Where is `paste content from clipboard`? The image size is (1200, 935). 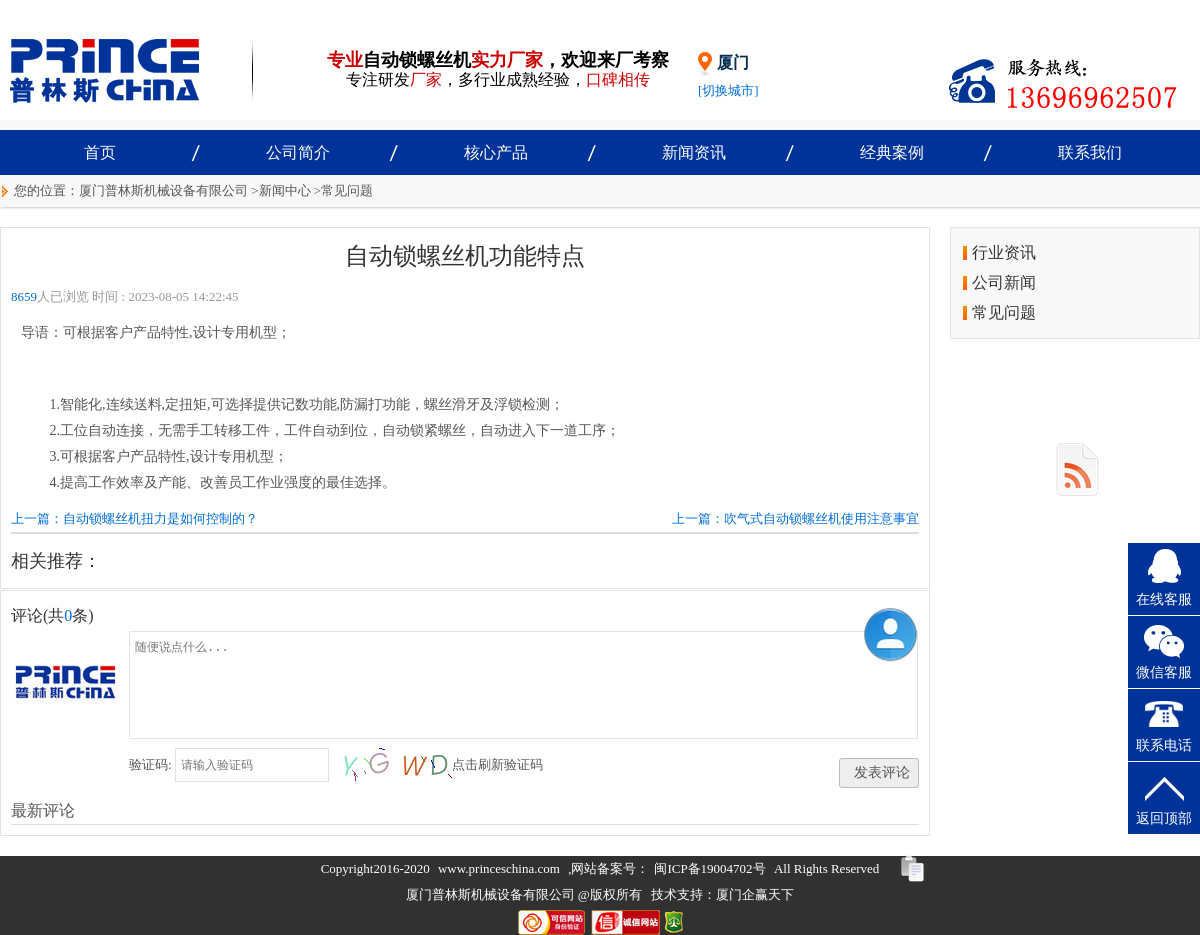
paste content from clipboard is located at coordinates (912, 868).